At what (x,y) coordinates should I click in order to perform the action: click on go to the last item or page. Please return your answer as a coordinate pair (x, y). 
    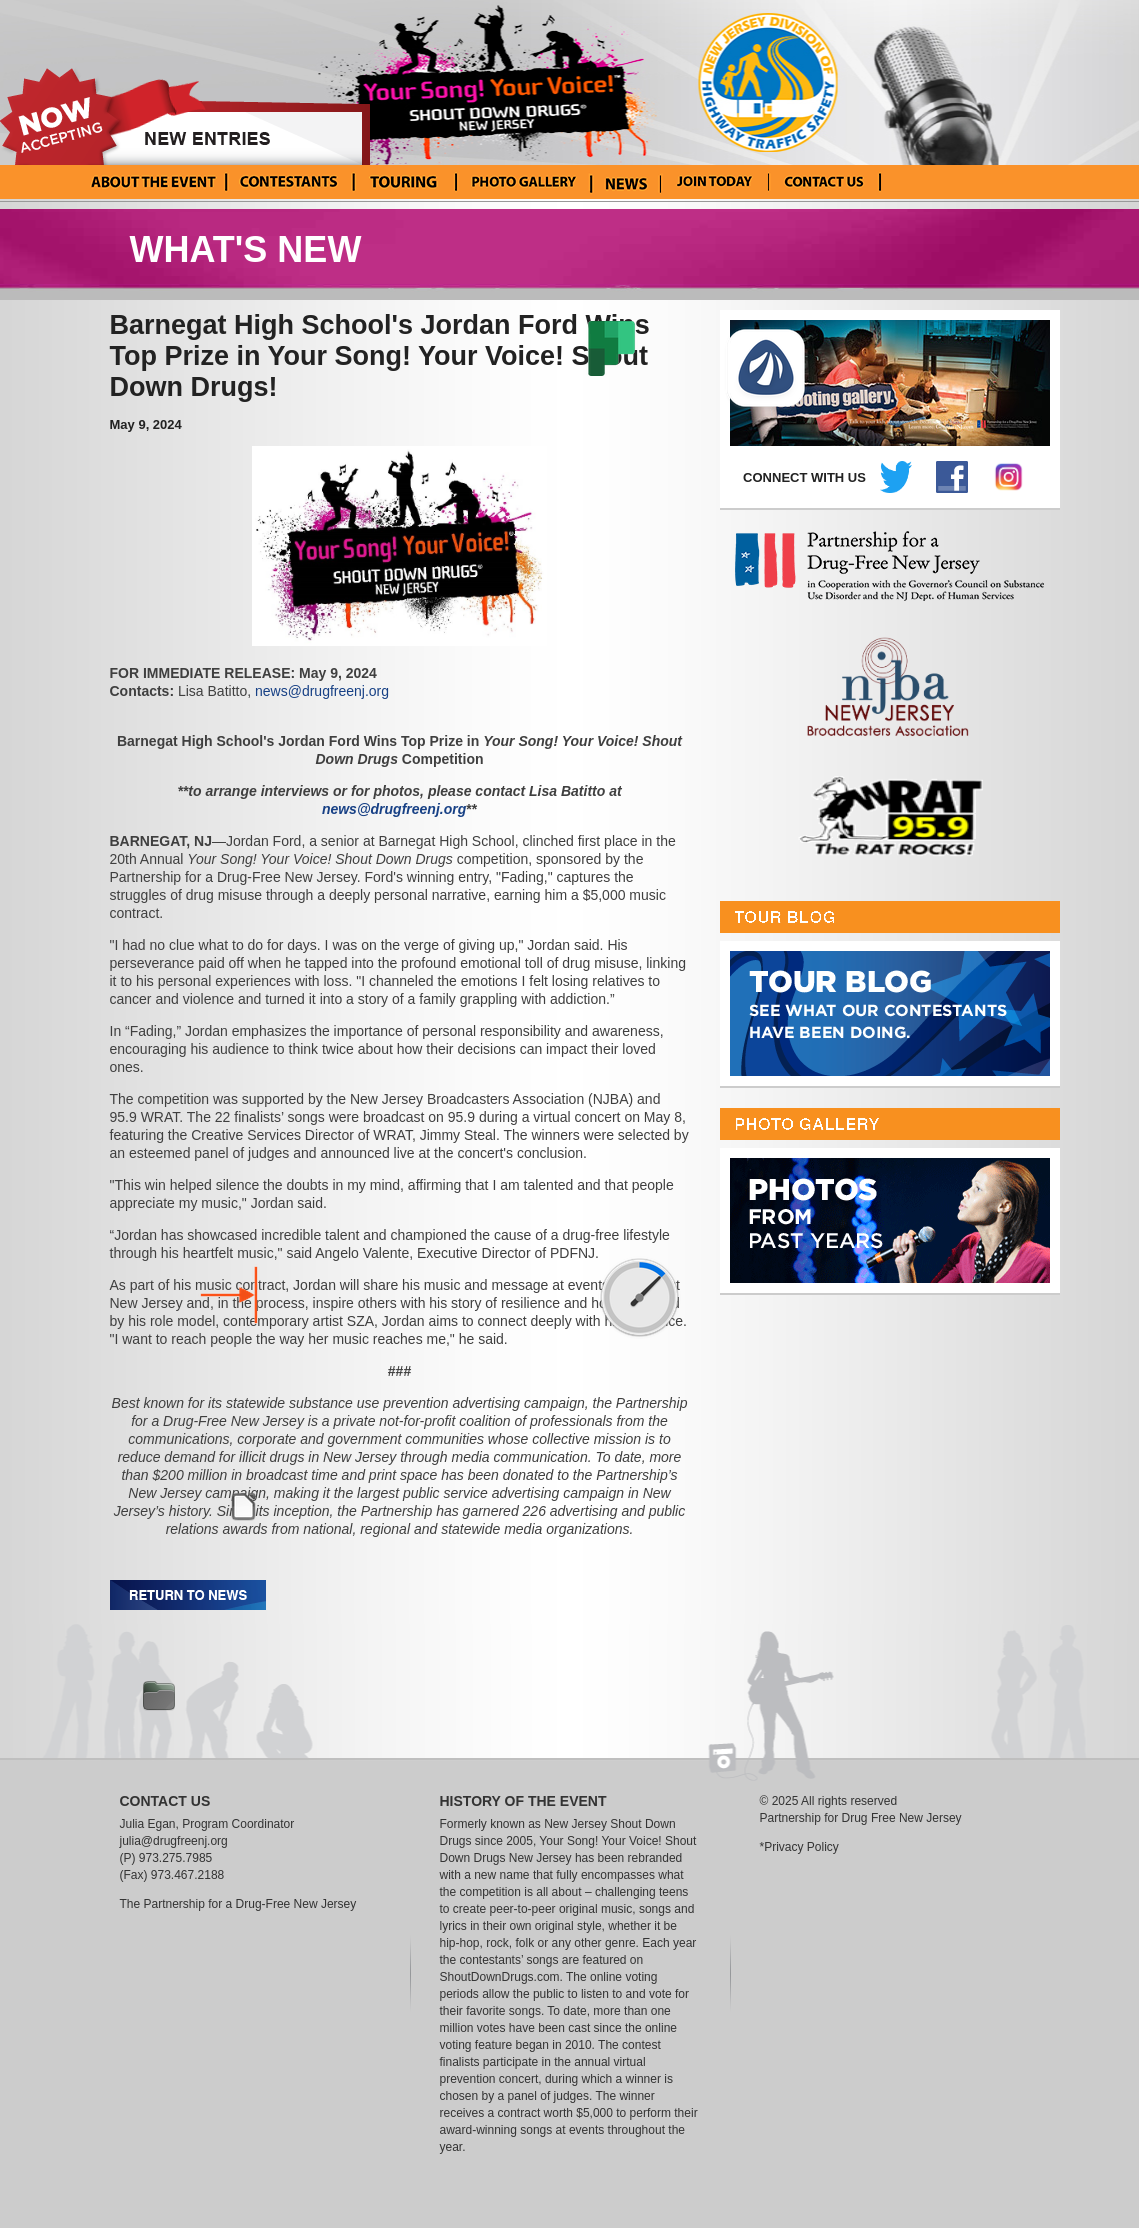
    Looking at the image, I should click on (229, 1295).